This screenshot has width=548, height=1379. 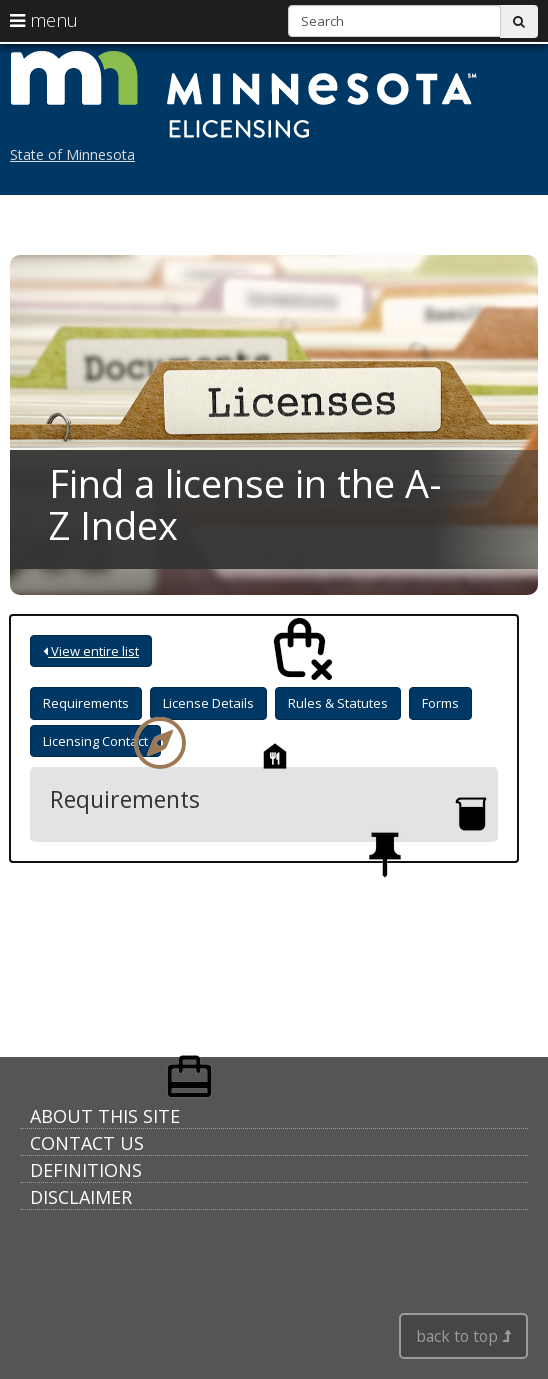 What do you see at coordinates (189, 1077) in the screenshot?
I see `access travel documents or itinerary` at bounding box center [189, 1077].